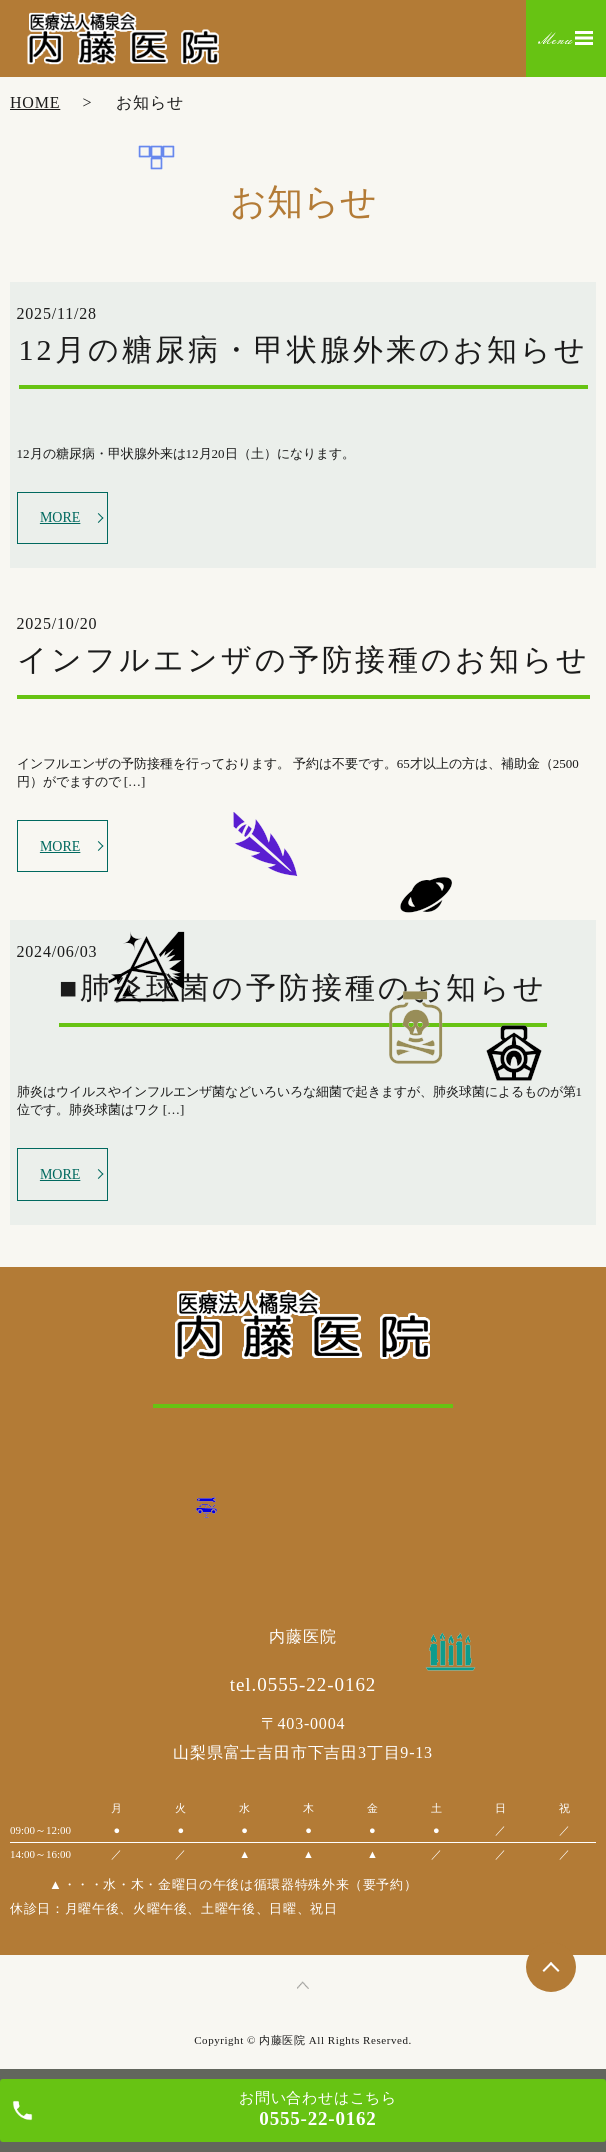  I want to click on access space or astronomy-themed content, so click(426, 895).